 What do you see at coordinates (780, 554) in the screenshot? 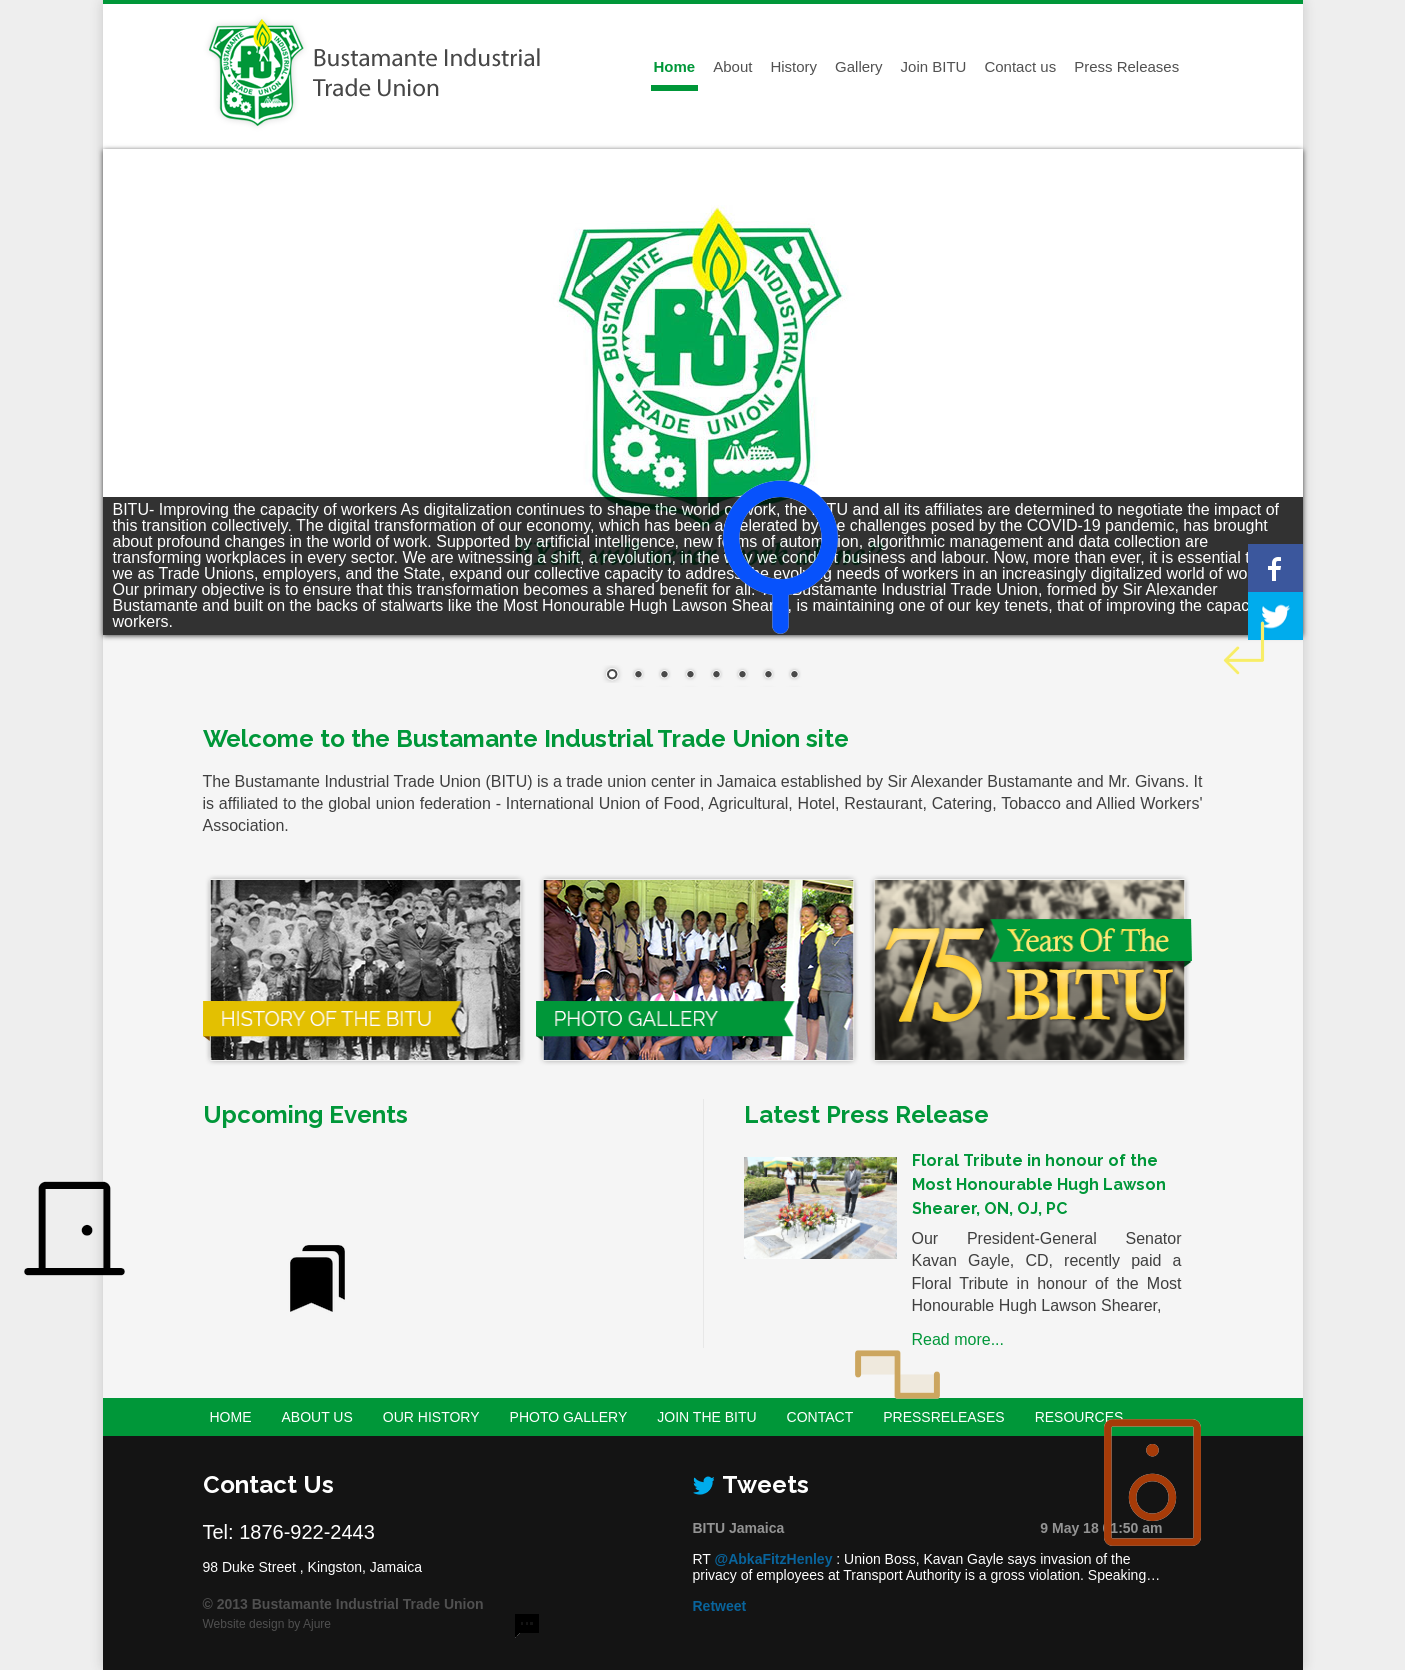
I see `select neuter or non-binary gender option` at bounding box center [780, 554].